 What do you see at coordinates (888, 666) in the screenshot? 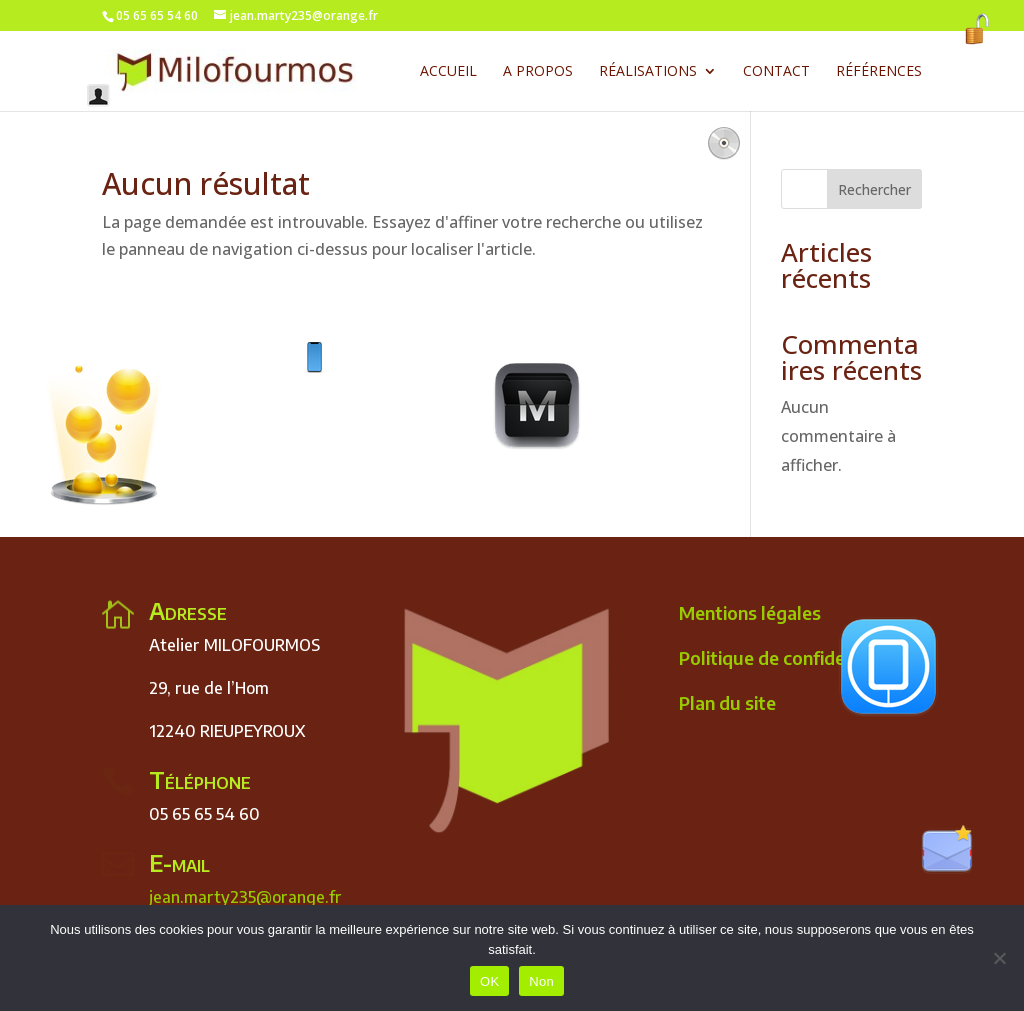
I see `preview files or documents quickly` at bounding box center [888, 666].